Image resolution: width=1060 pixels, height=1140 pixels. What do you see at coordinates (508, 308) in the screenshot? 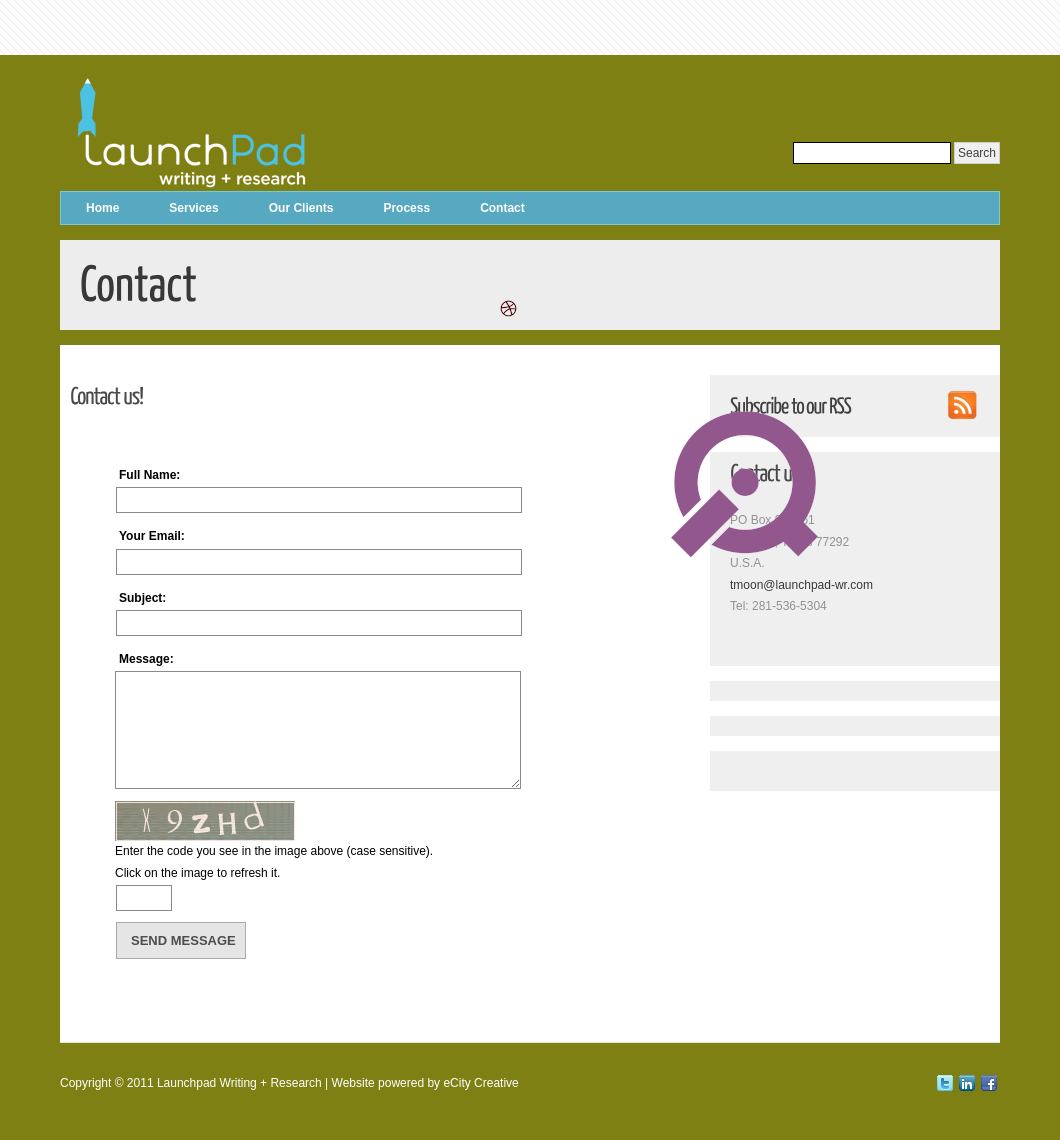
I see `visit Dribbble profile or portfolio` at bounding box center [508, 308].